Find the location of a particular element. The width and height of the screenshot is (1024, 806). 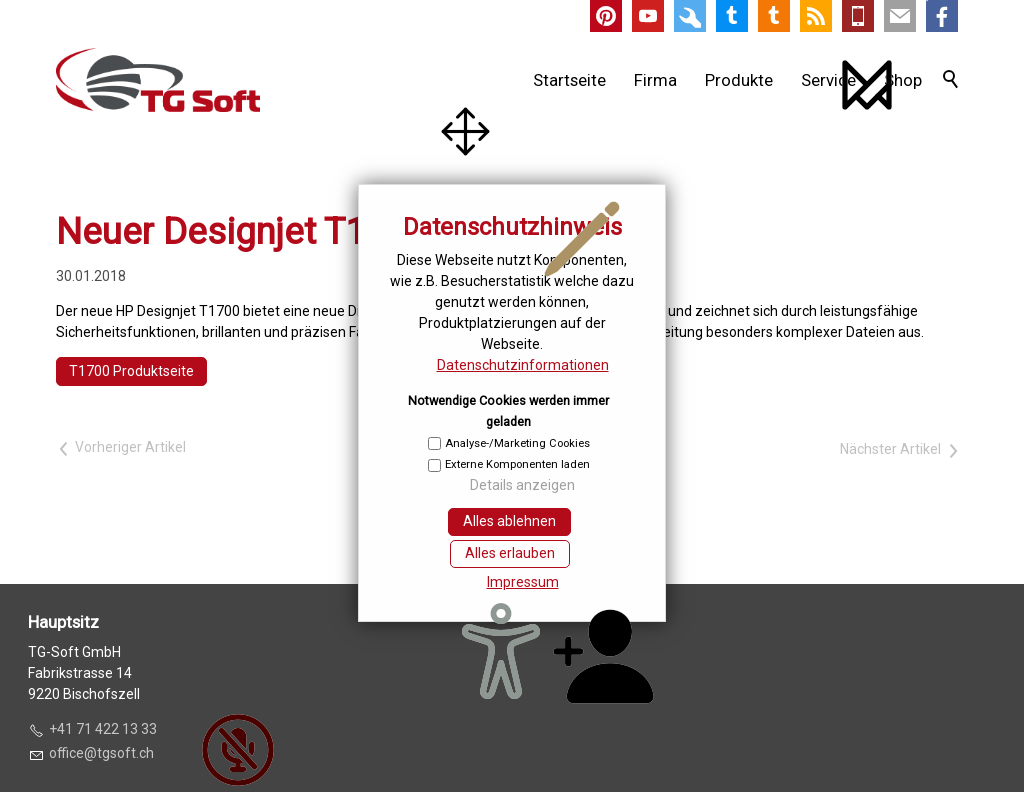

add a new contact or friend is located at coordinates (603, 656).